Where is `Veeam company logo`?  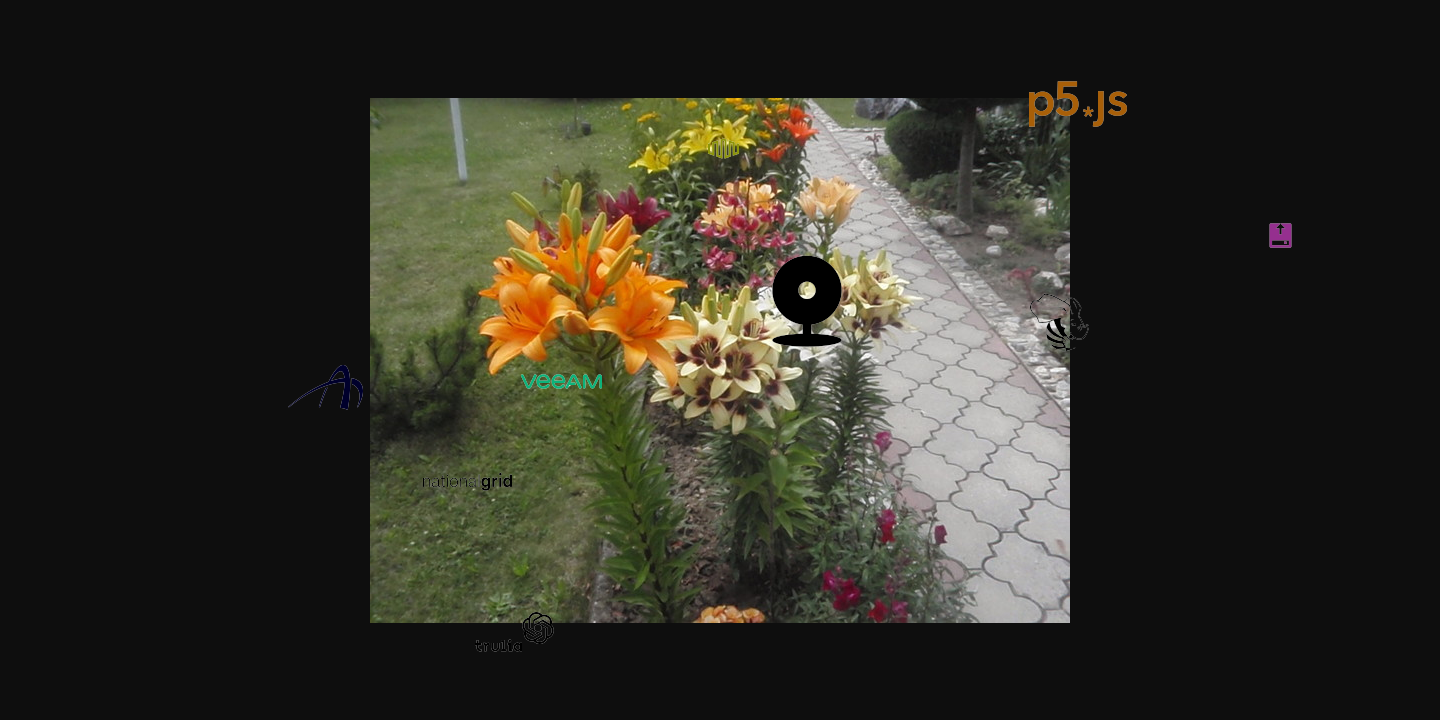
Veeam company logo is located at coordinates (561, 381).